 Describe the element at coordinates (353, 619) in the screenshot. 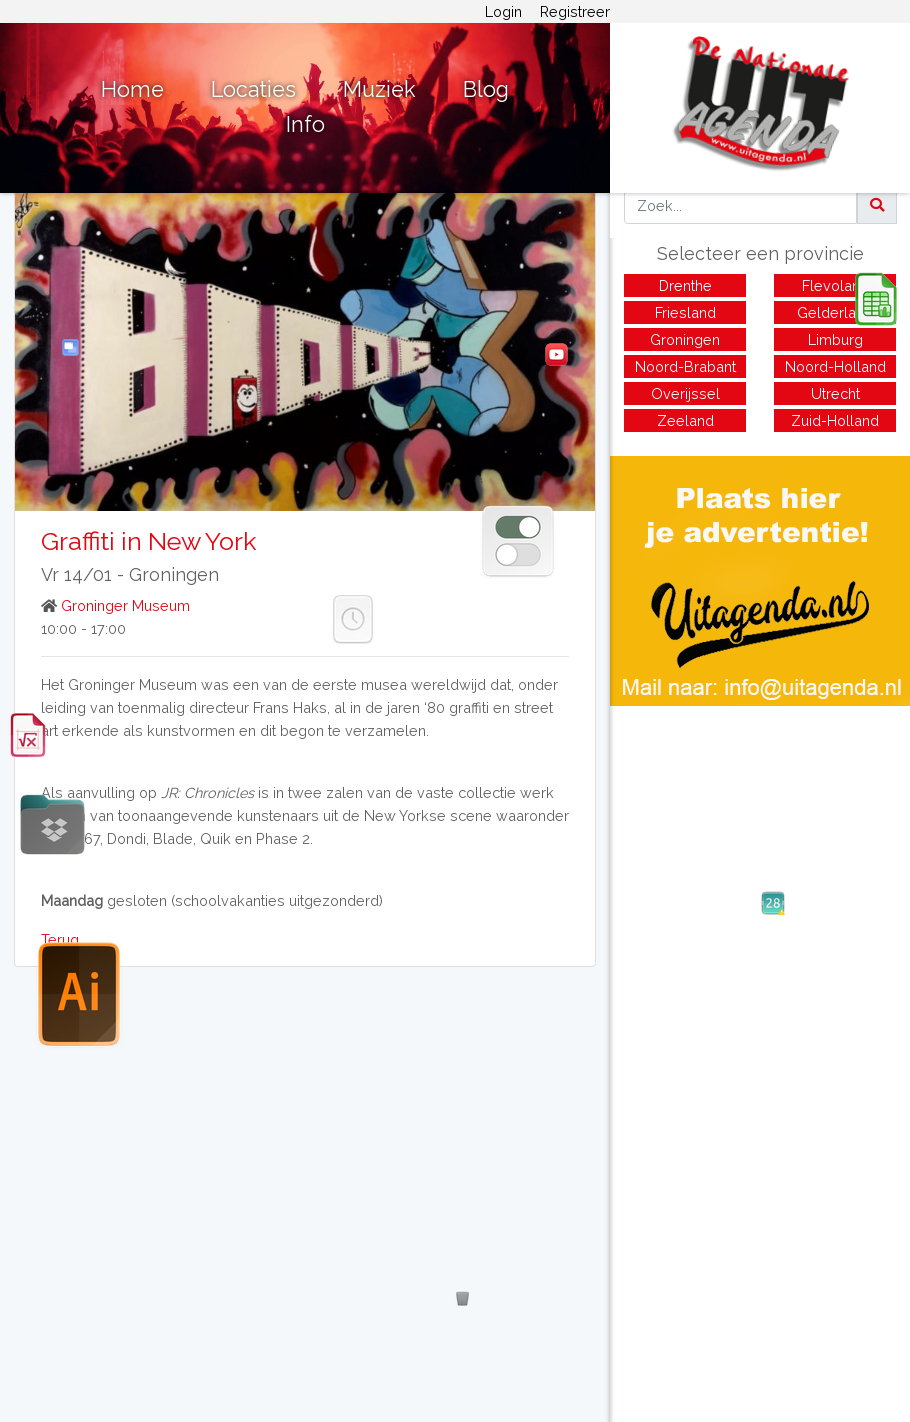

I see `image is currently loading` at that location.